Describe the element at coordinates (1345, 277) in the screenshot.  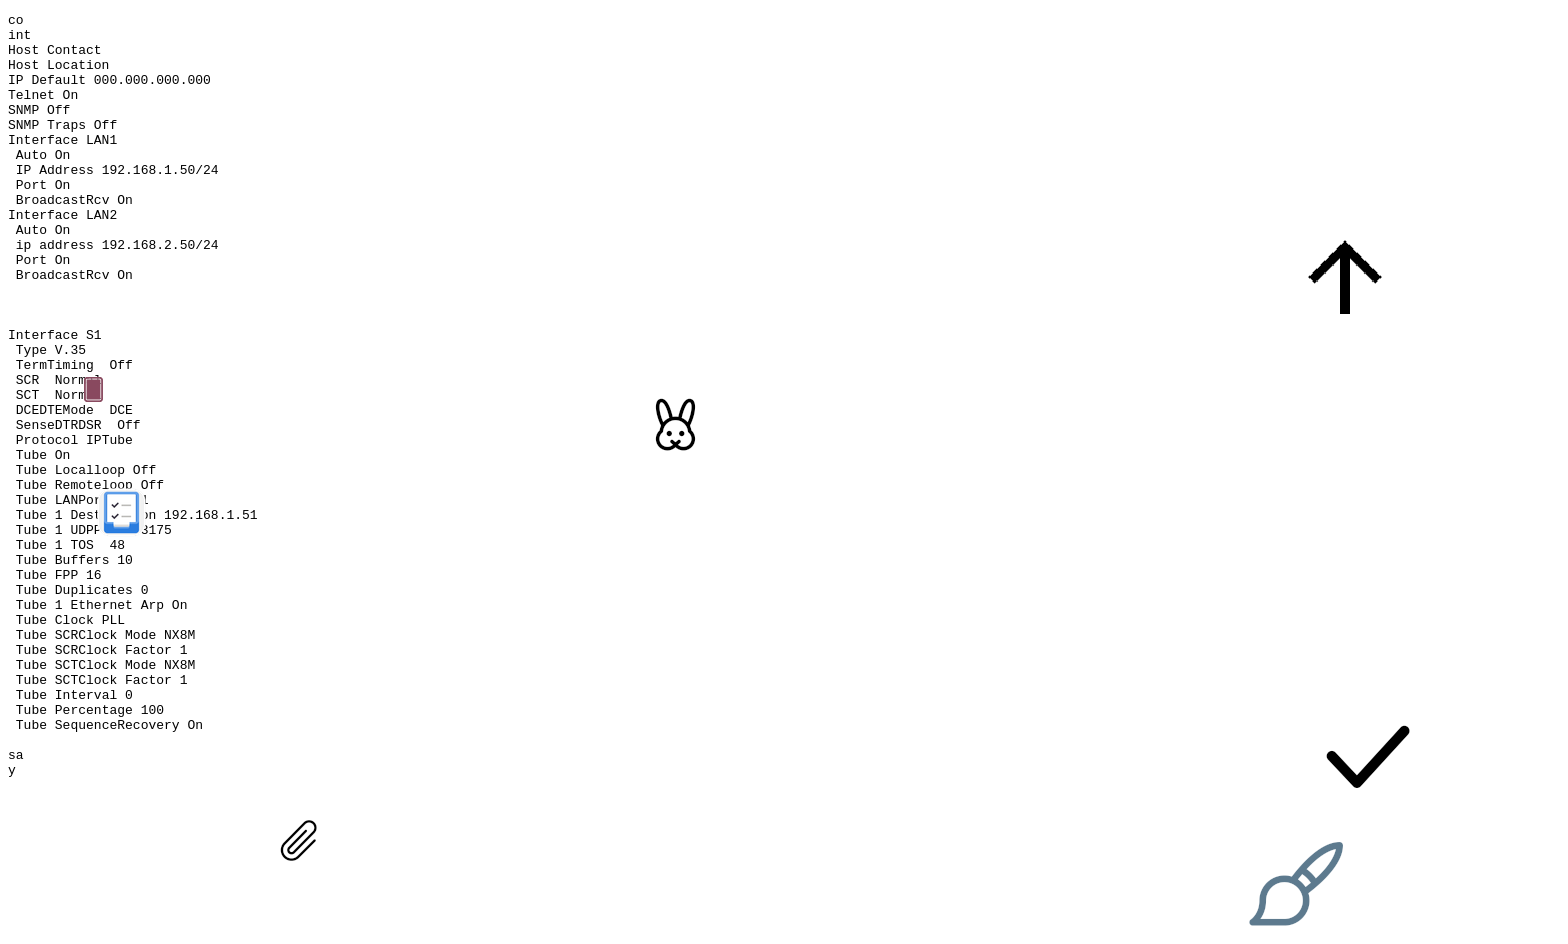
I see `scroll to top of page` at that location.